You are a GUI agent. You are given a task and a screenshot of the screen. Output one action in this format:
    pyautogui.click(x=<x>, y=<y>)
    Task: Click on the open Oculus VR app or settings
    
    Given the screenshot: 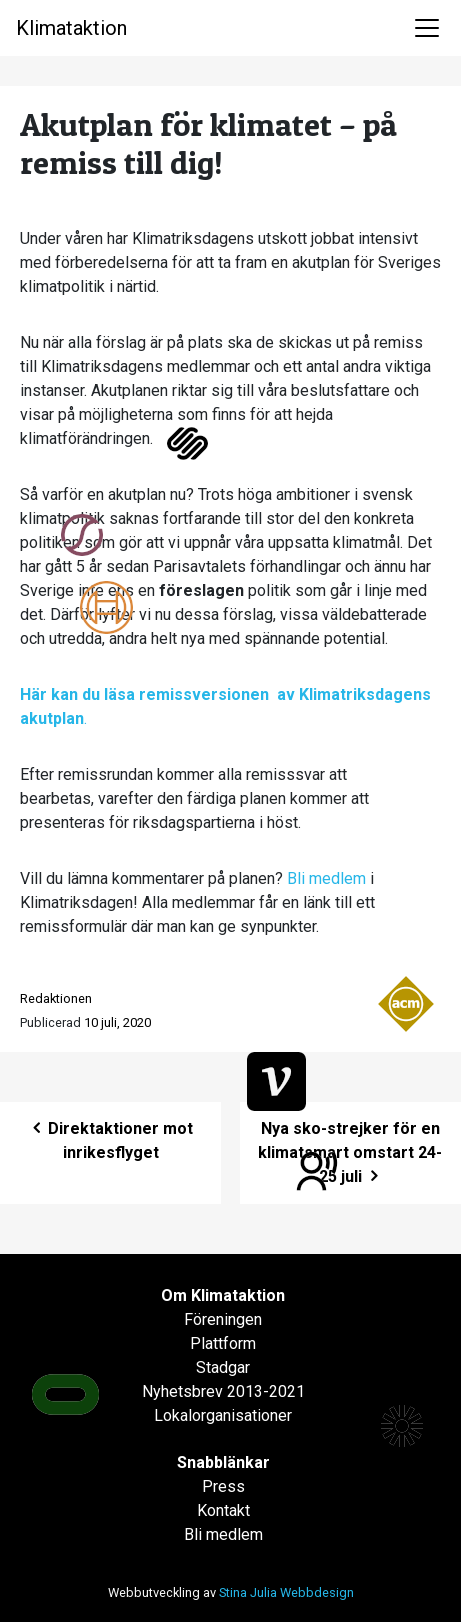 What is the action you would take?
    pyautogui.click(x=65, y=1394)
    